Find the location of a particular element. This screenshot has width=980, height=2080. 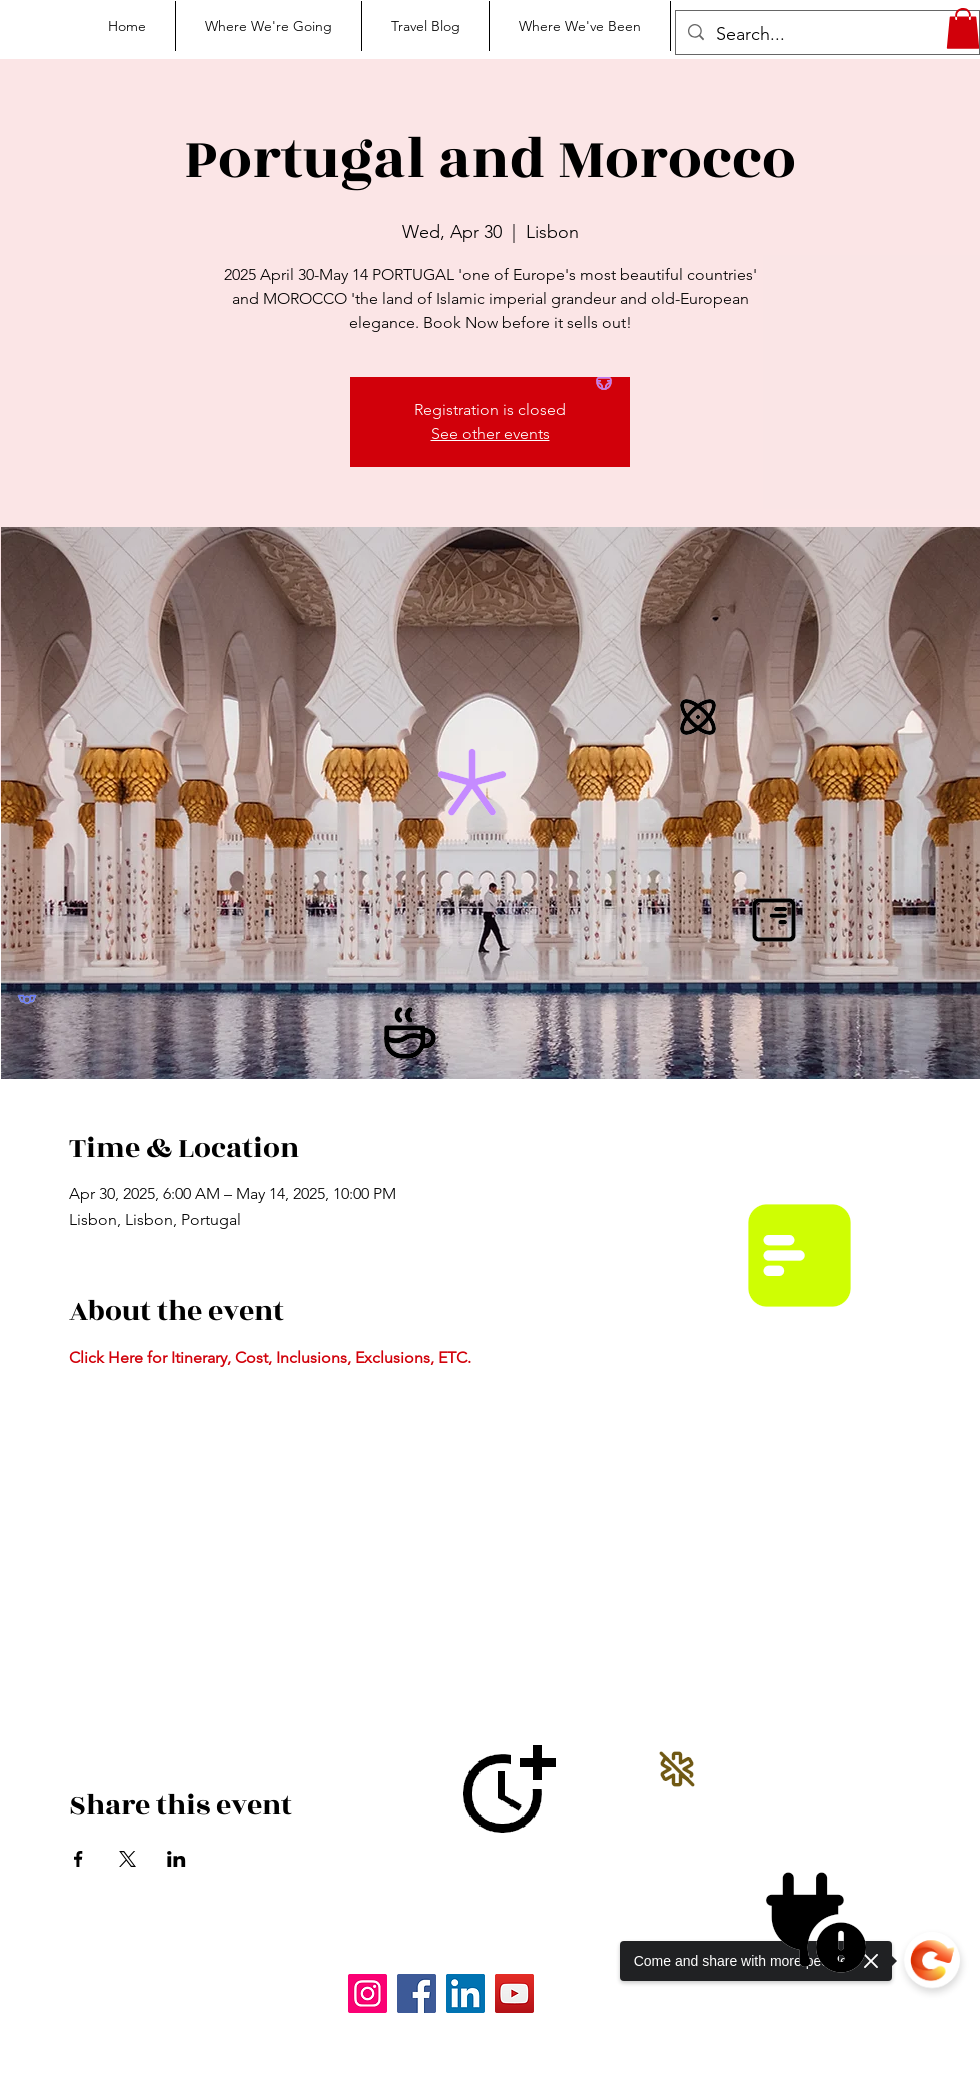

indicates a power connection error or issue is located at coordinates (810, 1922).